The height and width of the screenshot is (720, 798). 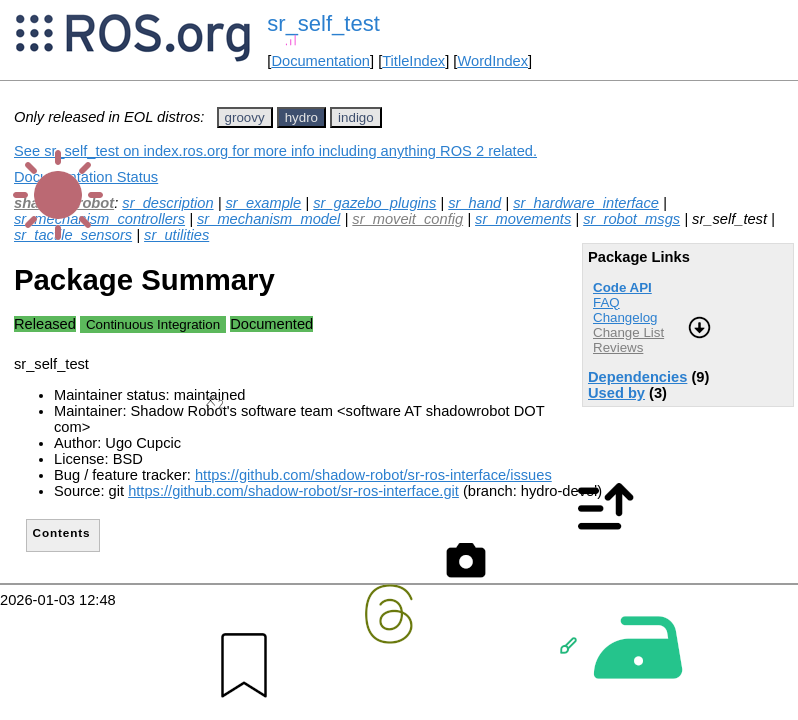 I want to click on take a photo, so click(x=466, y=561).